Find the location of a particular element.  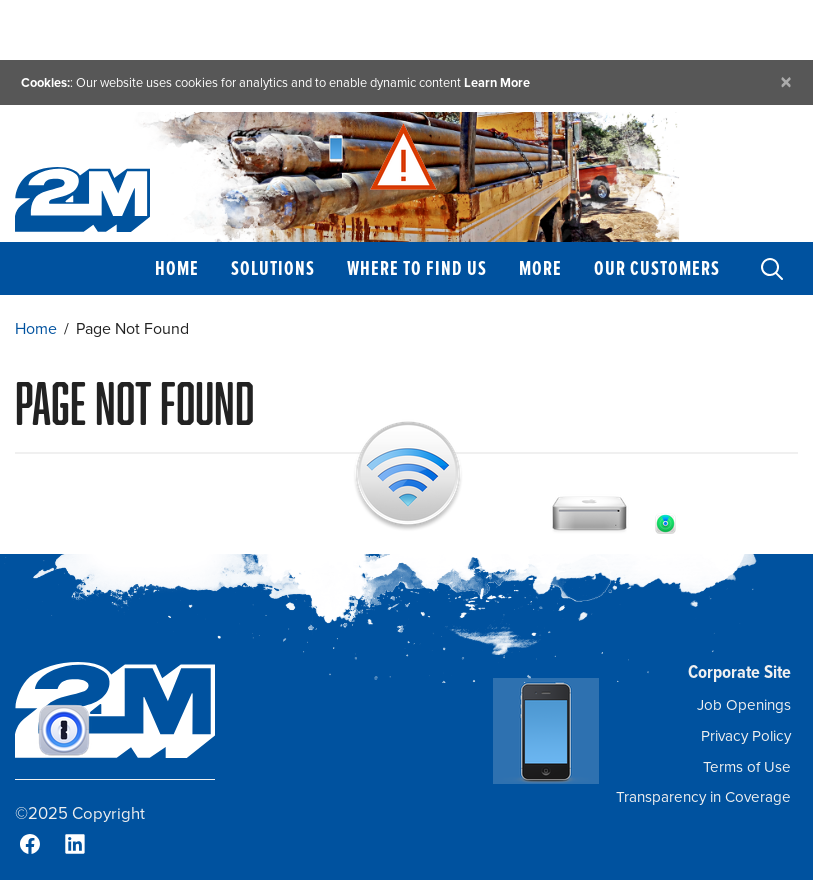

open Find My app to locate devices or people is located at coordinates (665, 523).